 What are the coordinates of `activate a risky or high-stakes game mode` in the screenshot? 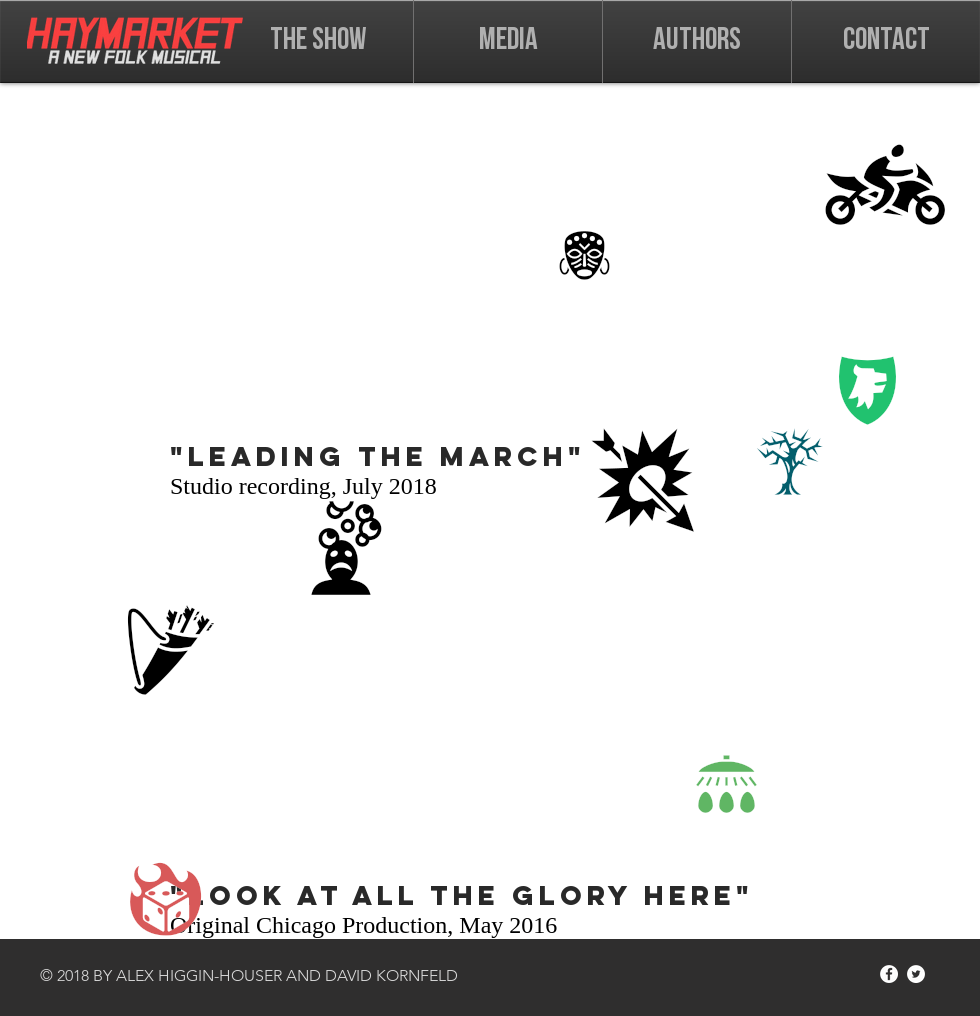 It's located at (166, 899).